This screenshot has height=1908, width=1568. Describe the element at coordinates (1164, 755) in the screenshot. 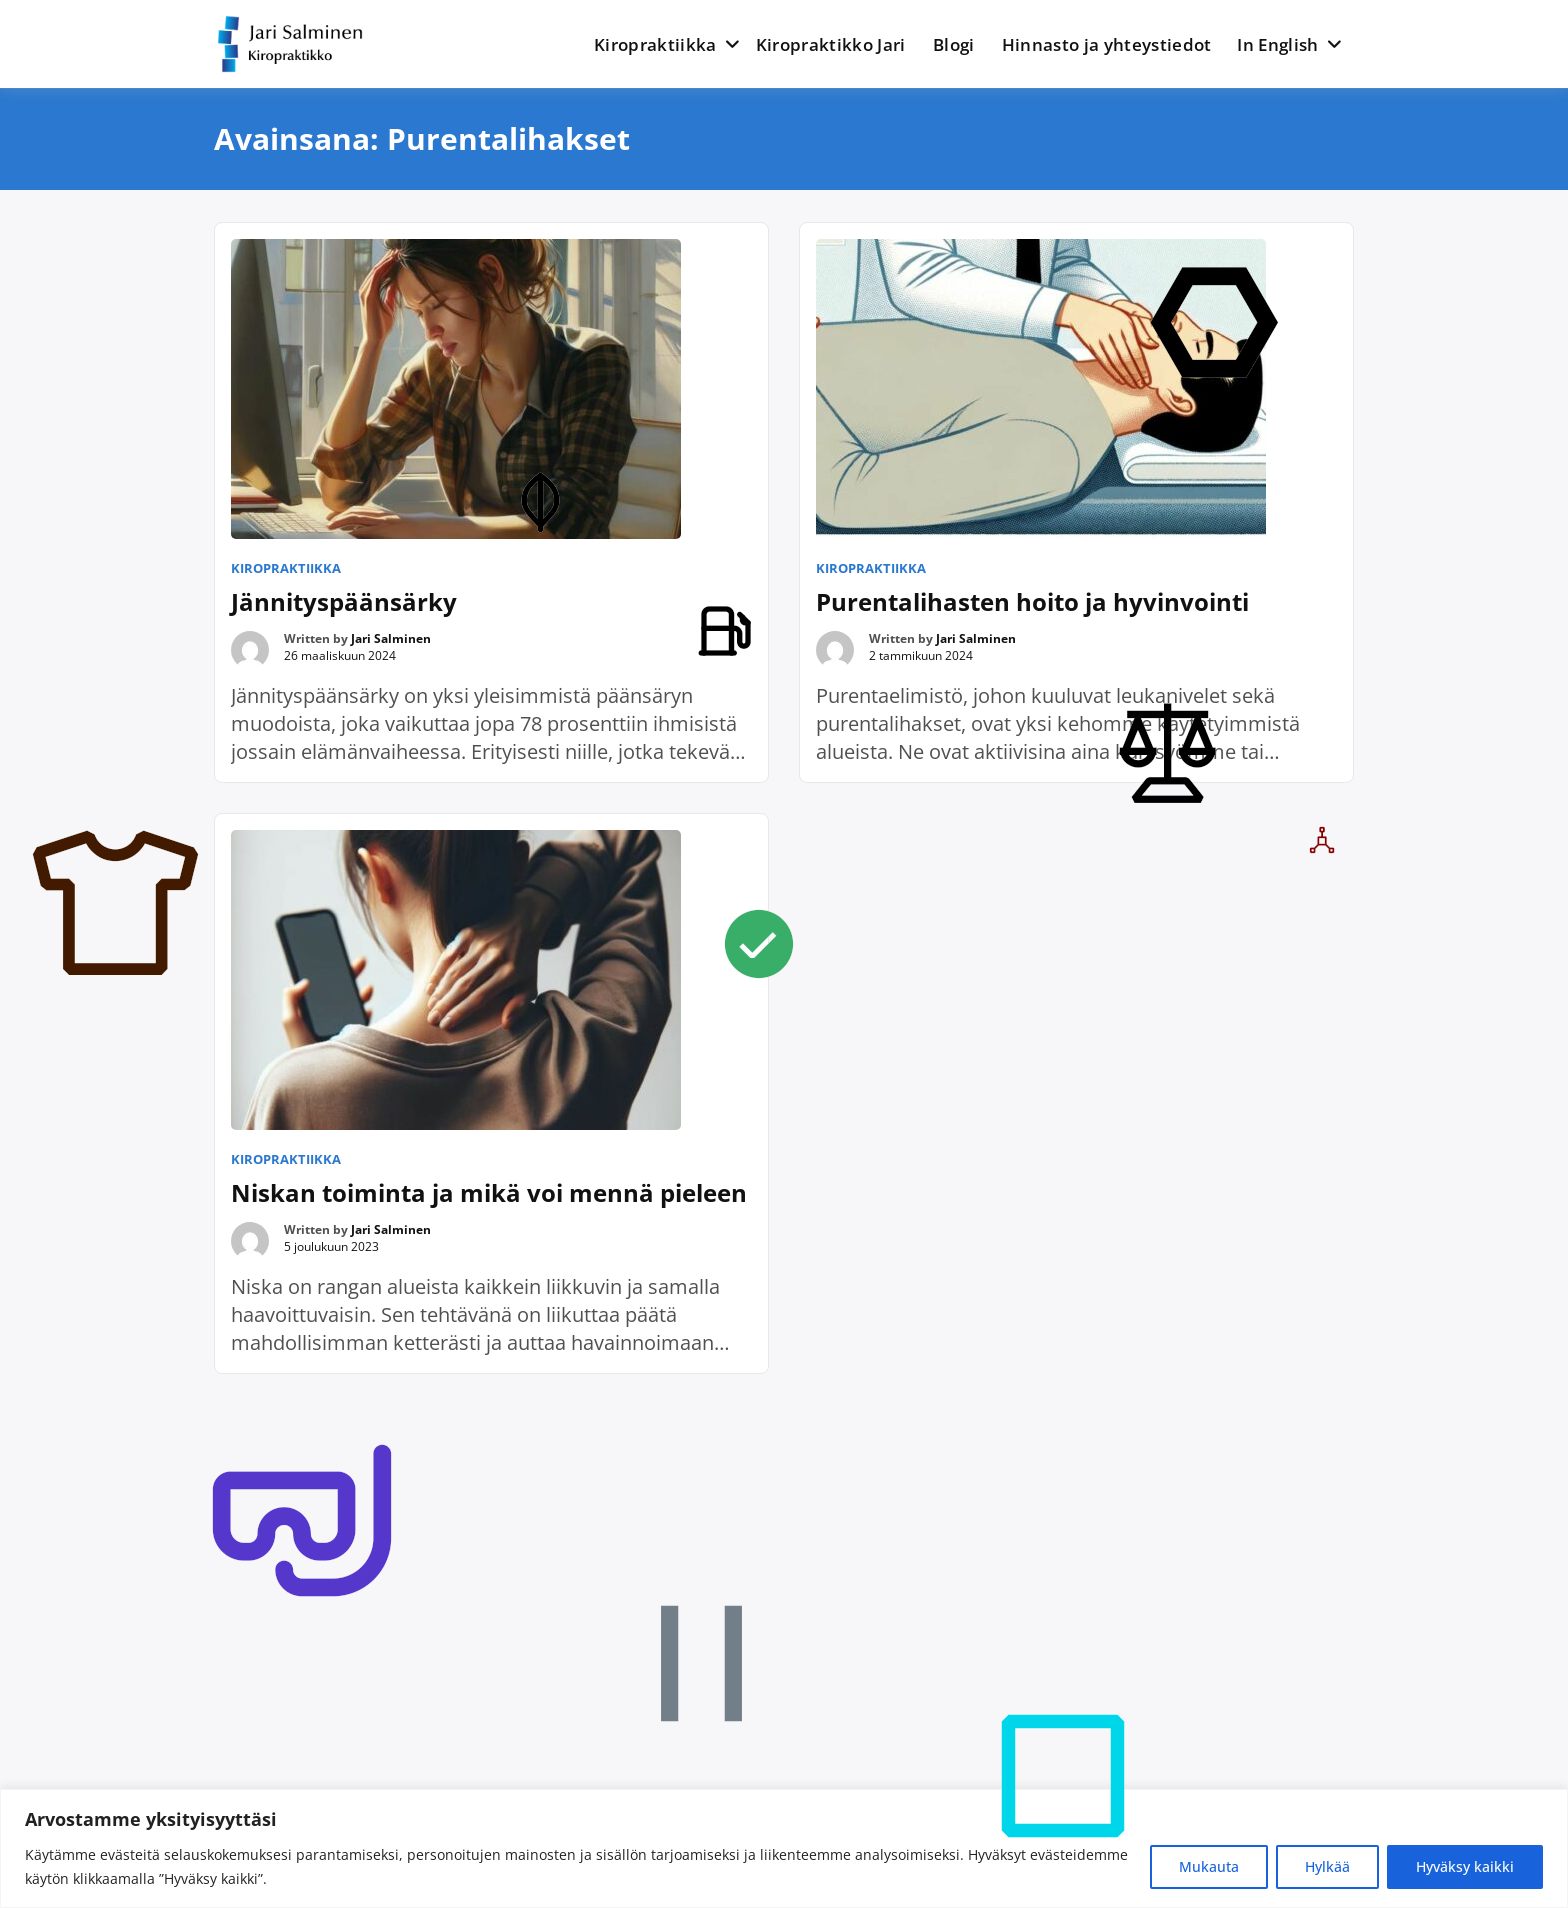

I see `view license or legal information` at that location.